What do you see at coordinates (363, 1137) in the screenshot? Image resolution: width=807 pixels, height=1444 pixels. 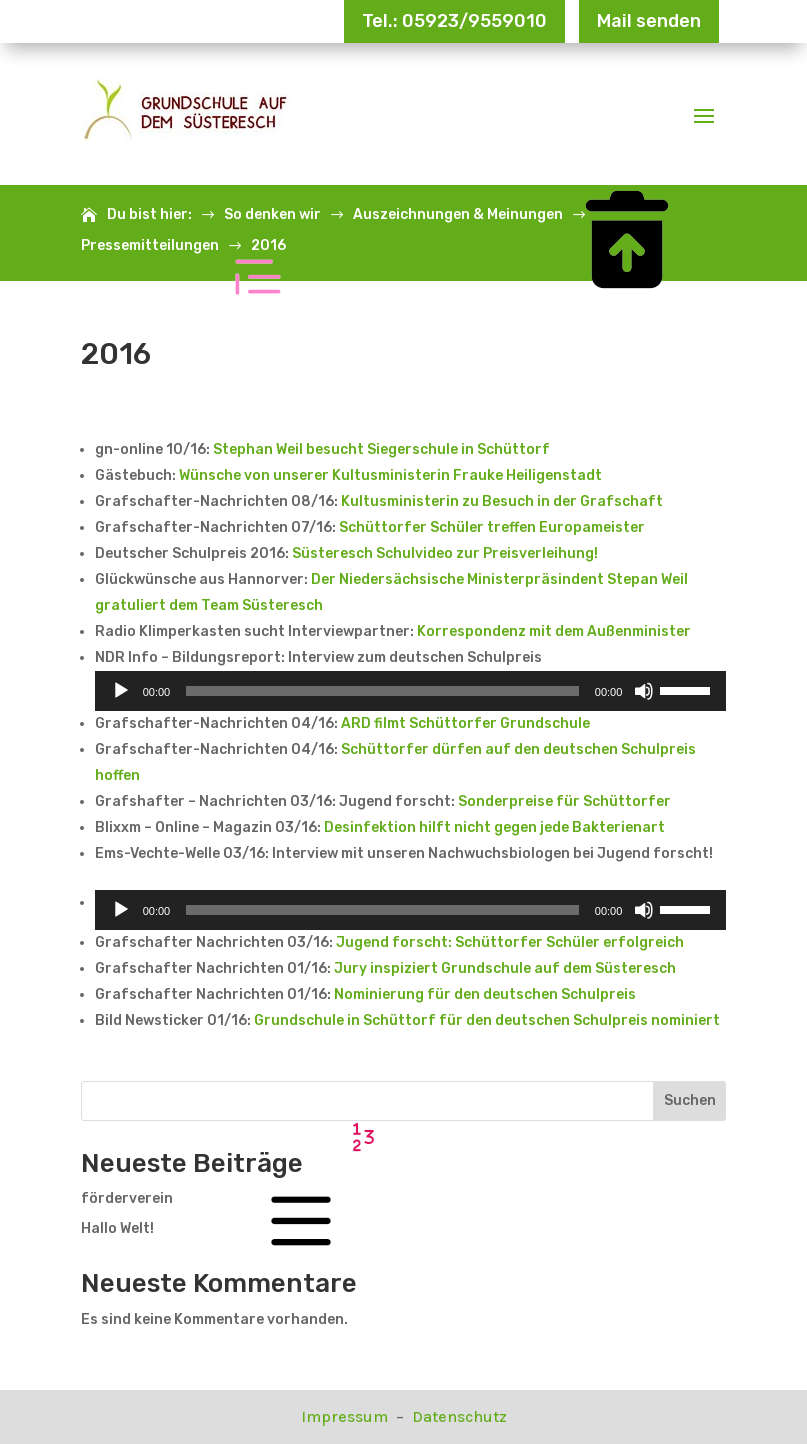 I see `format text as numbered list` at bounding box center [363, 1137].